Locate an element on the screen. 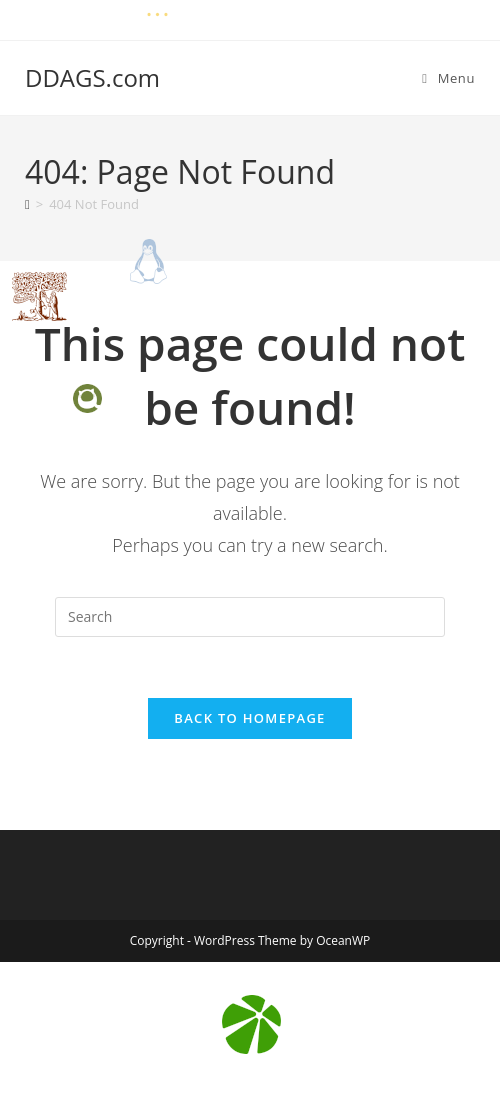 The width and height of the screenshot is (500, 1119). visit qiita developer community is located at coordinates (87, 398).